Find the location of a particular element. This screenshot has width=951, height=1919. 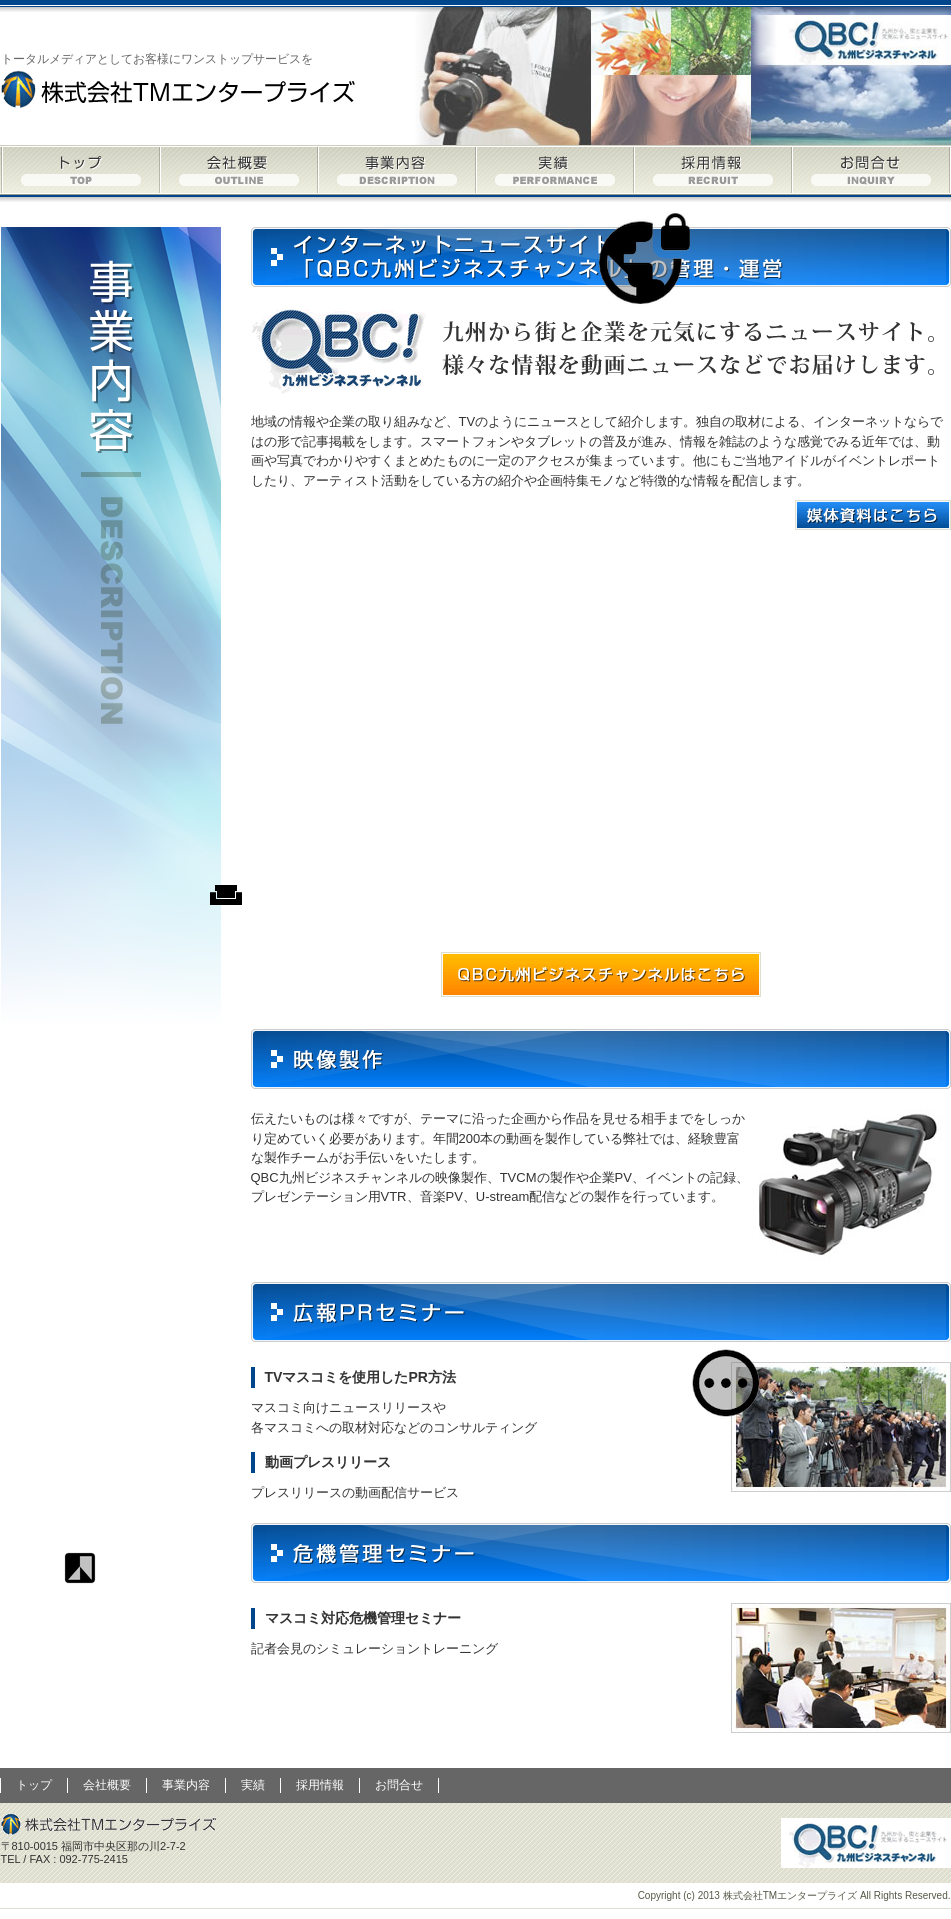

apply black and white filter to image is located at coordinates (80, 1568).